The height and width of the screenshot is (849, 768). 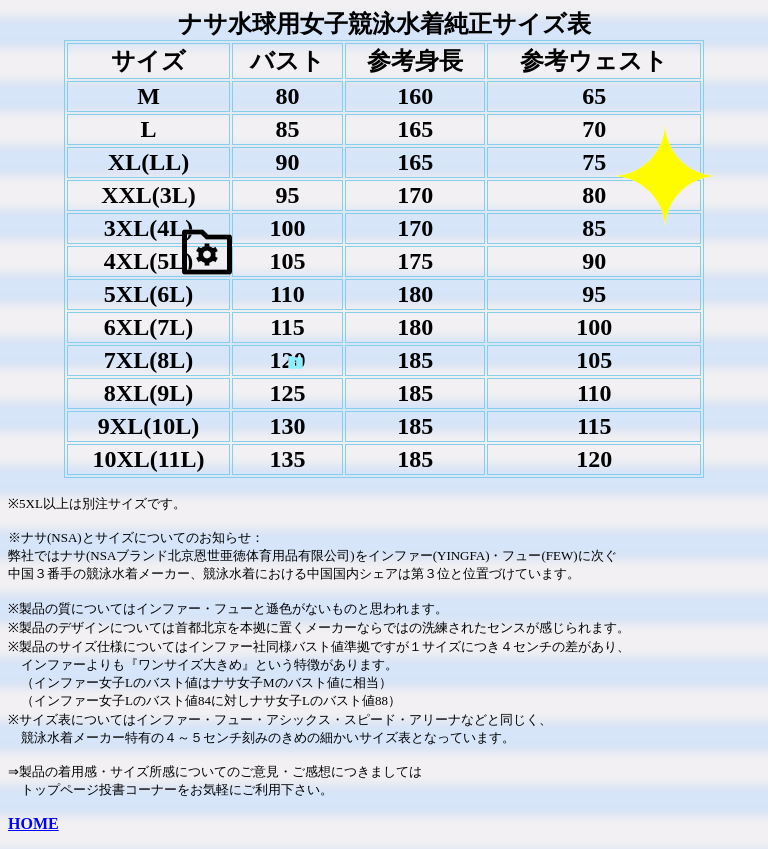 I want to click on access folder settings or preferences, so click(x=207, y=252).